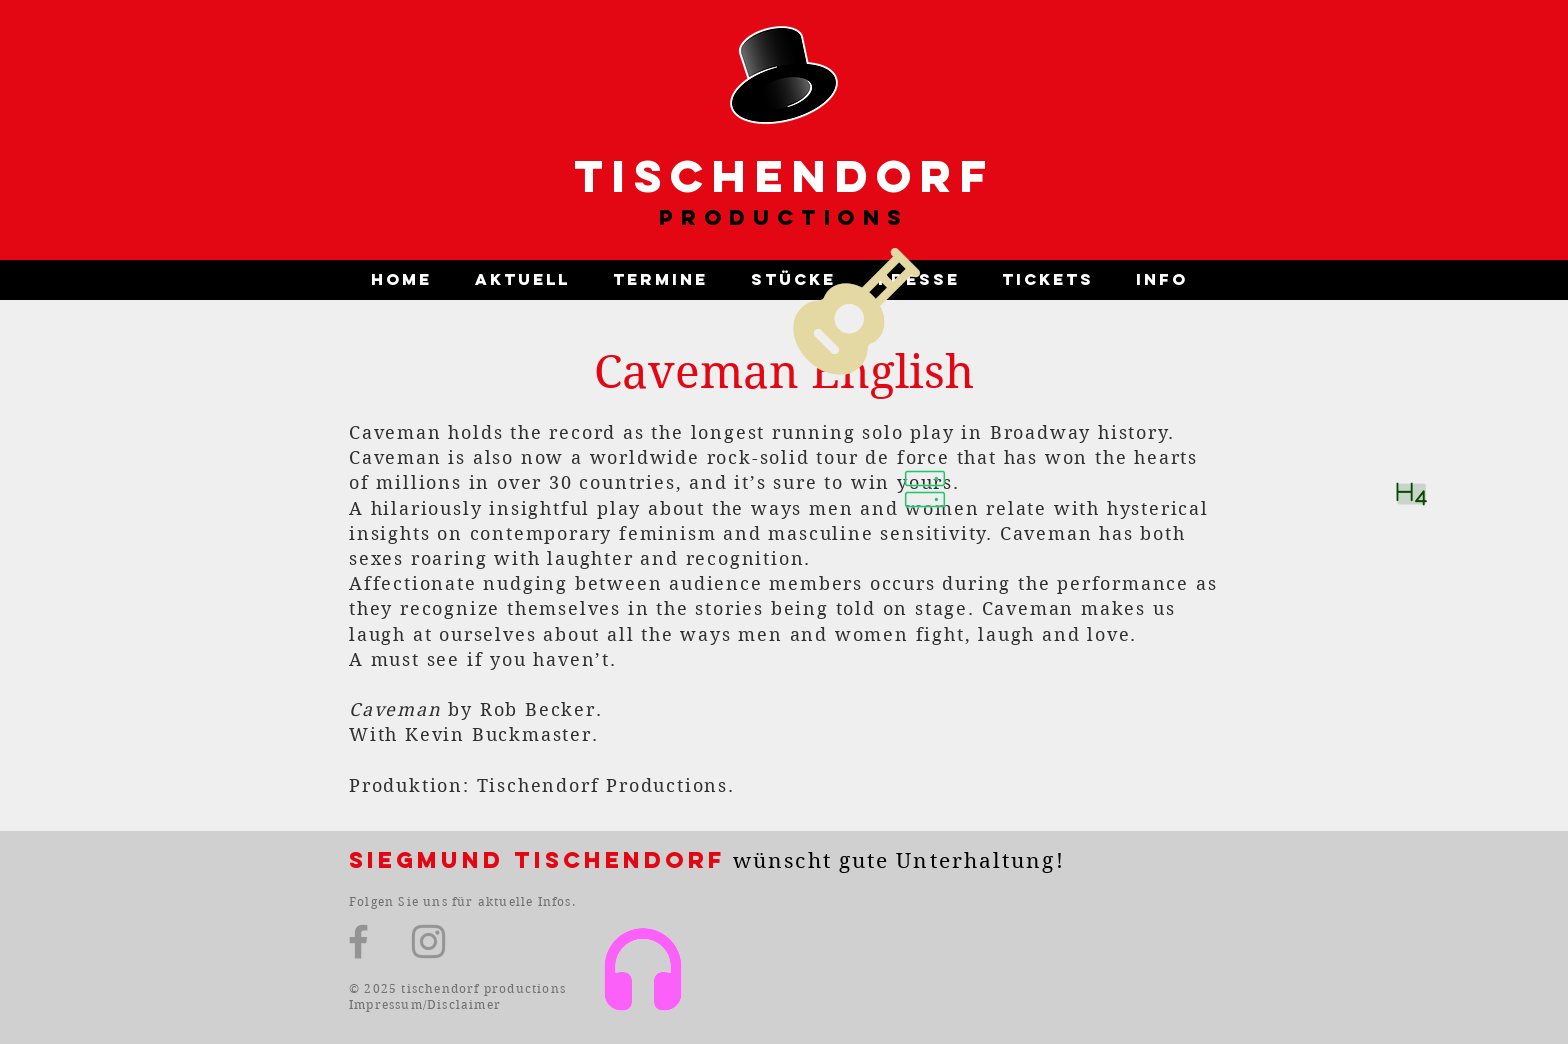  I want to click on access music or instrument tools, so click(855, 312).